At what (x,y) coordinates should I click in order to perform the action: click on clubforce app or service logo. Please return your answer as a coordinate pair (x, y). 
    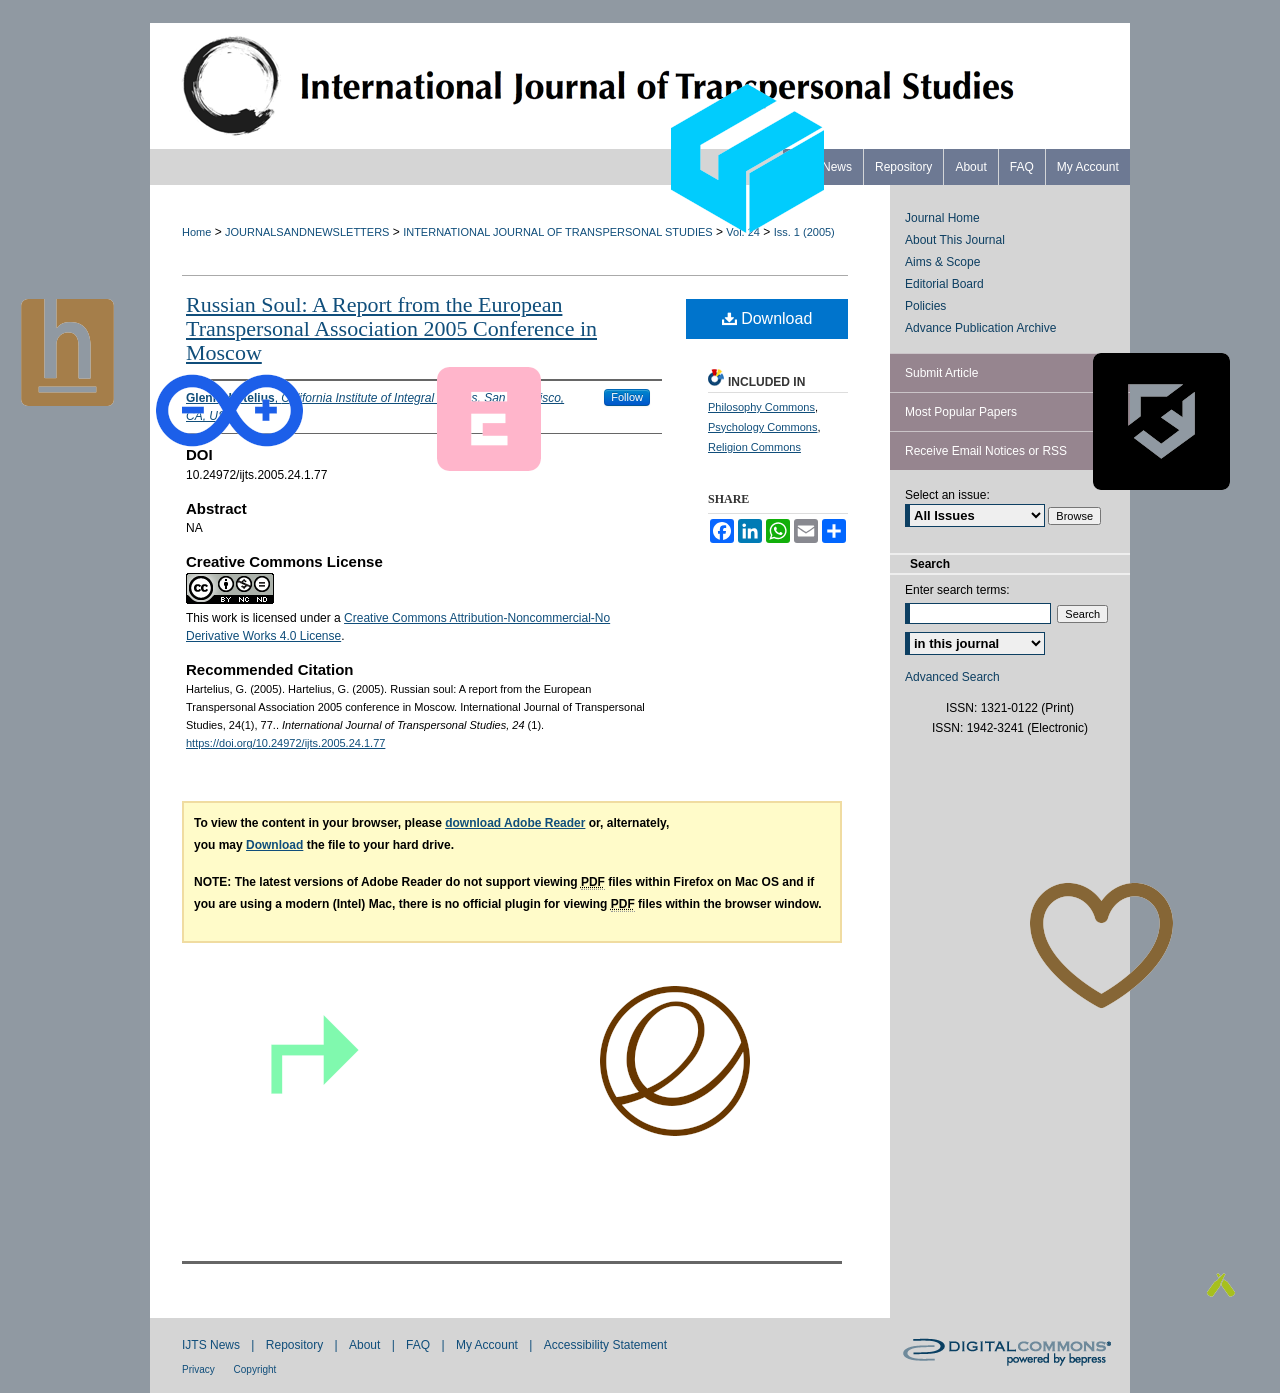
    Looking at the image, I should click on (1161, 421).